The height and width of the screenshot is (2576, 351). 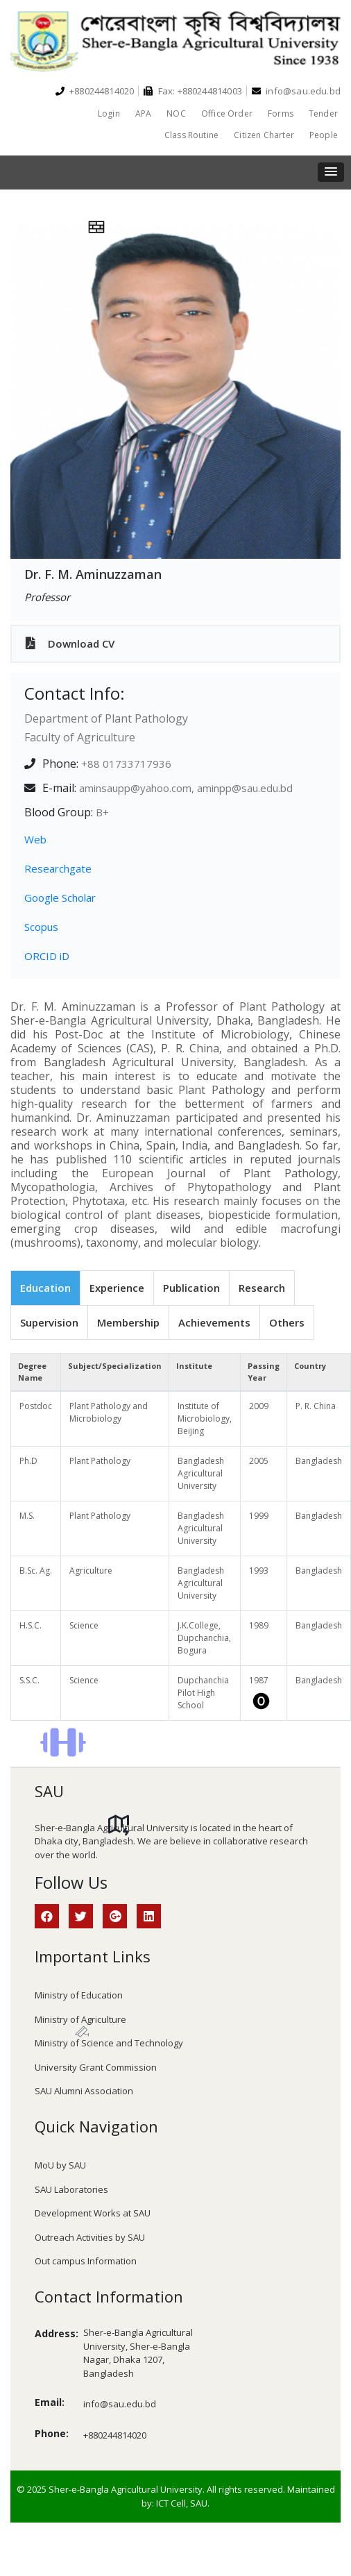 What do you see at coordinates (96, 227) in the screenshot?
I see `access wall or barrier settings` at bounding box center [96, 227].